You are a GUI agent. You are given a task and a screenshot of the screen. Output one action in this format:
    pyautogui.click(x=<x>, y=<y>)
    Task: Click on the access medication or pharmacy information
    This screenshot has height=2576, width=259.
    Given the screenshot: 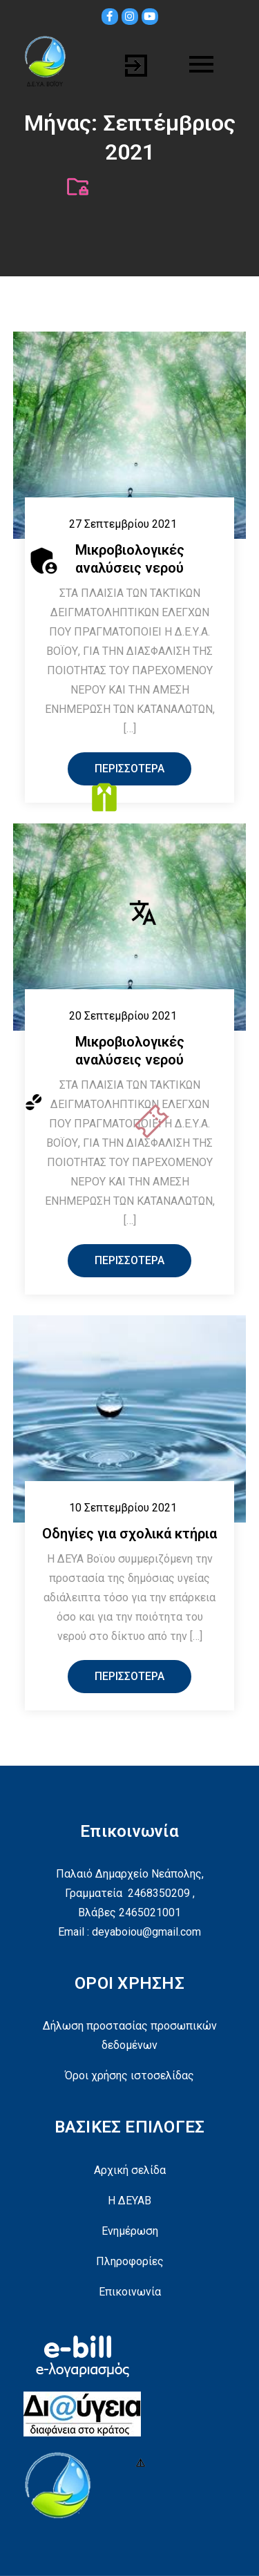 What is the action you would take?
    pyautogui.click(x=33, y=1102)
    